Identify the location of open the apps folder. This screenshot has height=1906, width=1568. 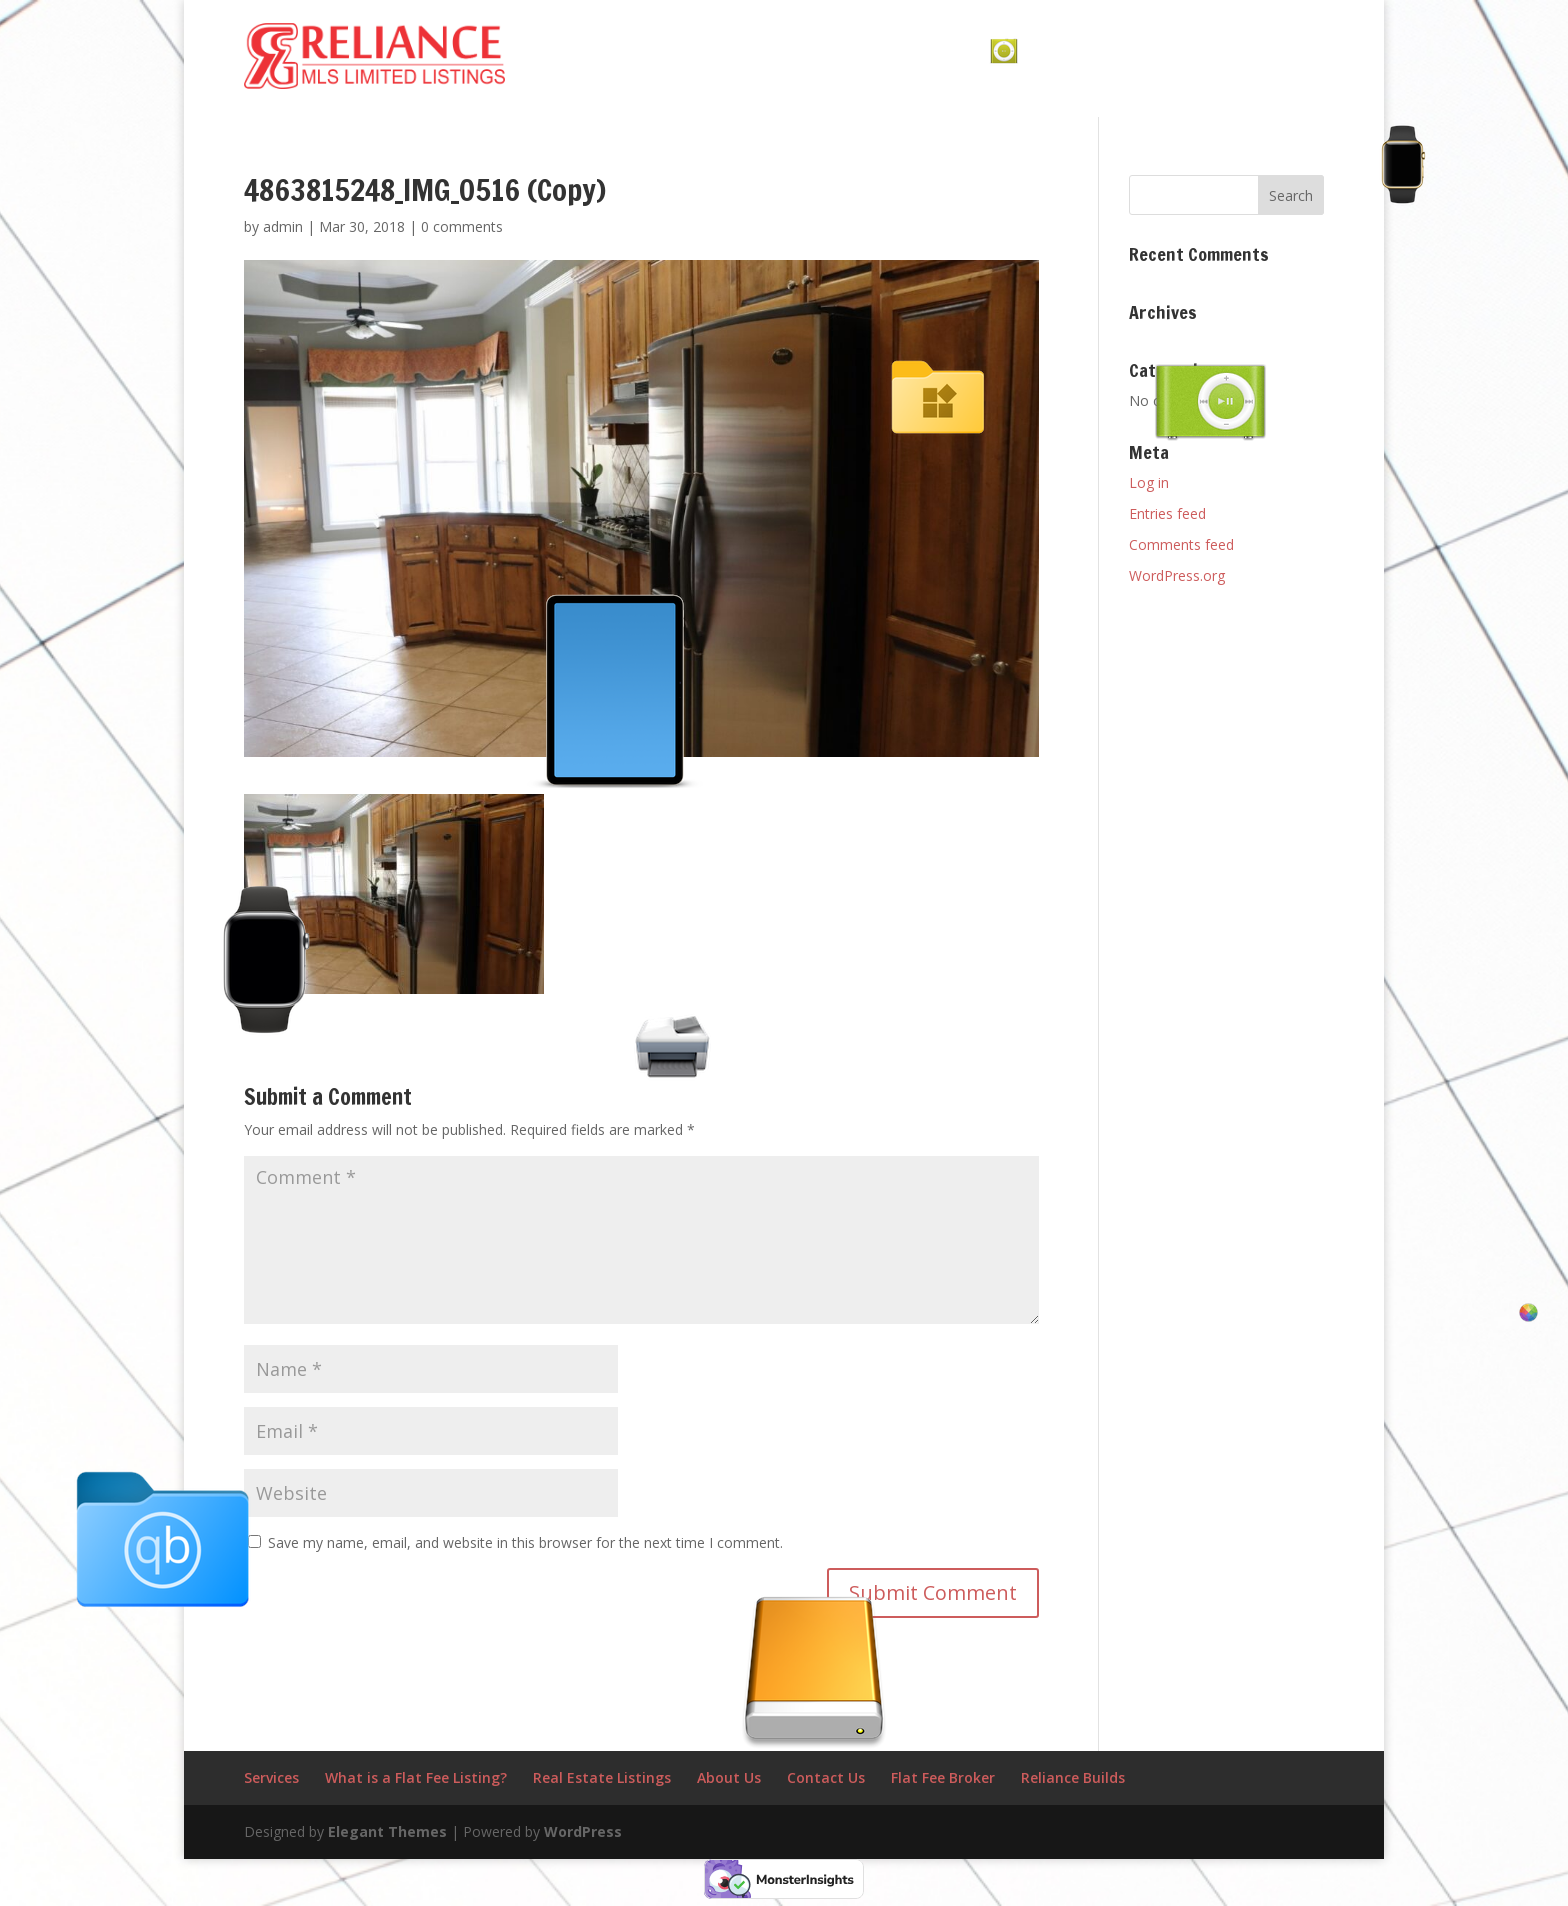
(937, 399).